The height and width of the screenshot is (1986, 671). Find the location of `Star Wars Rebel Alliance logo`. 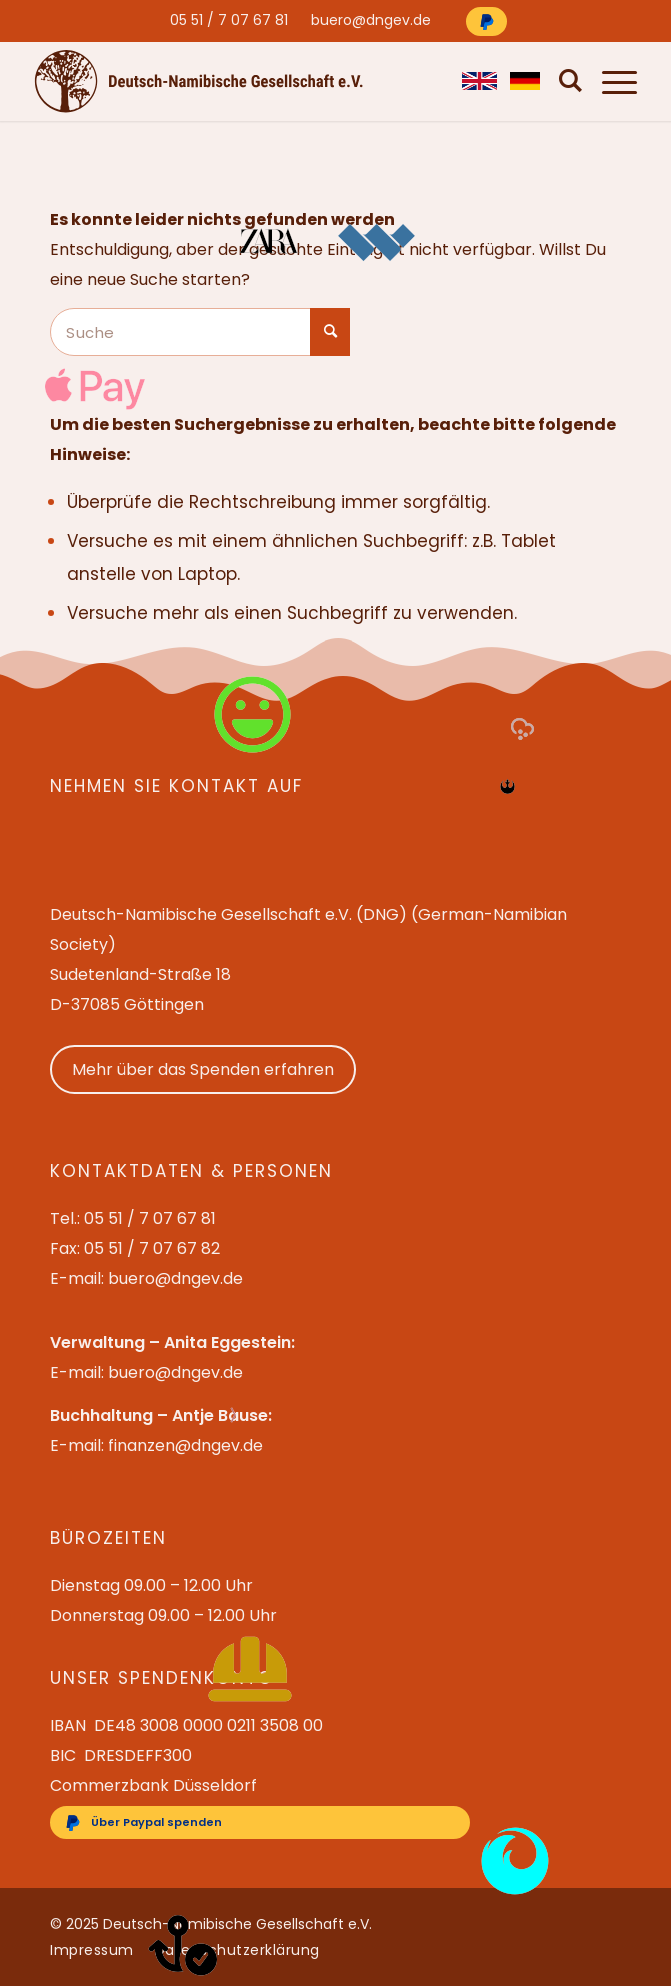

Star Wars Rebel Alliance logo is located at coordinates (507, 786).